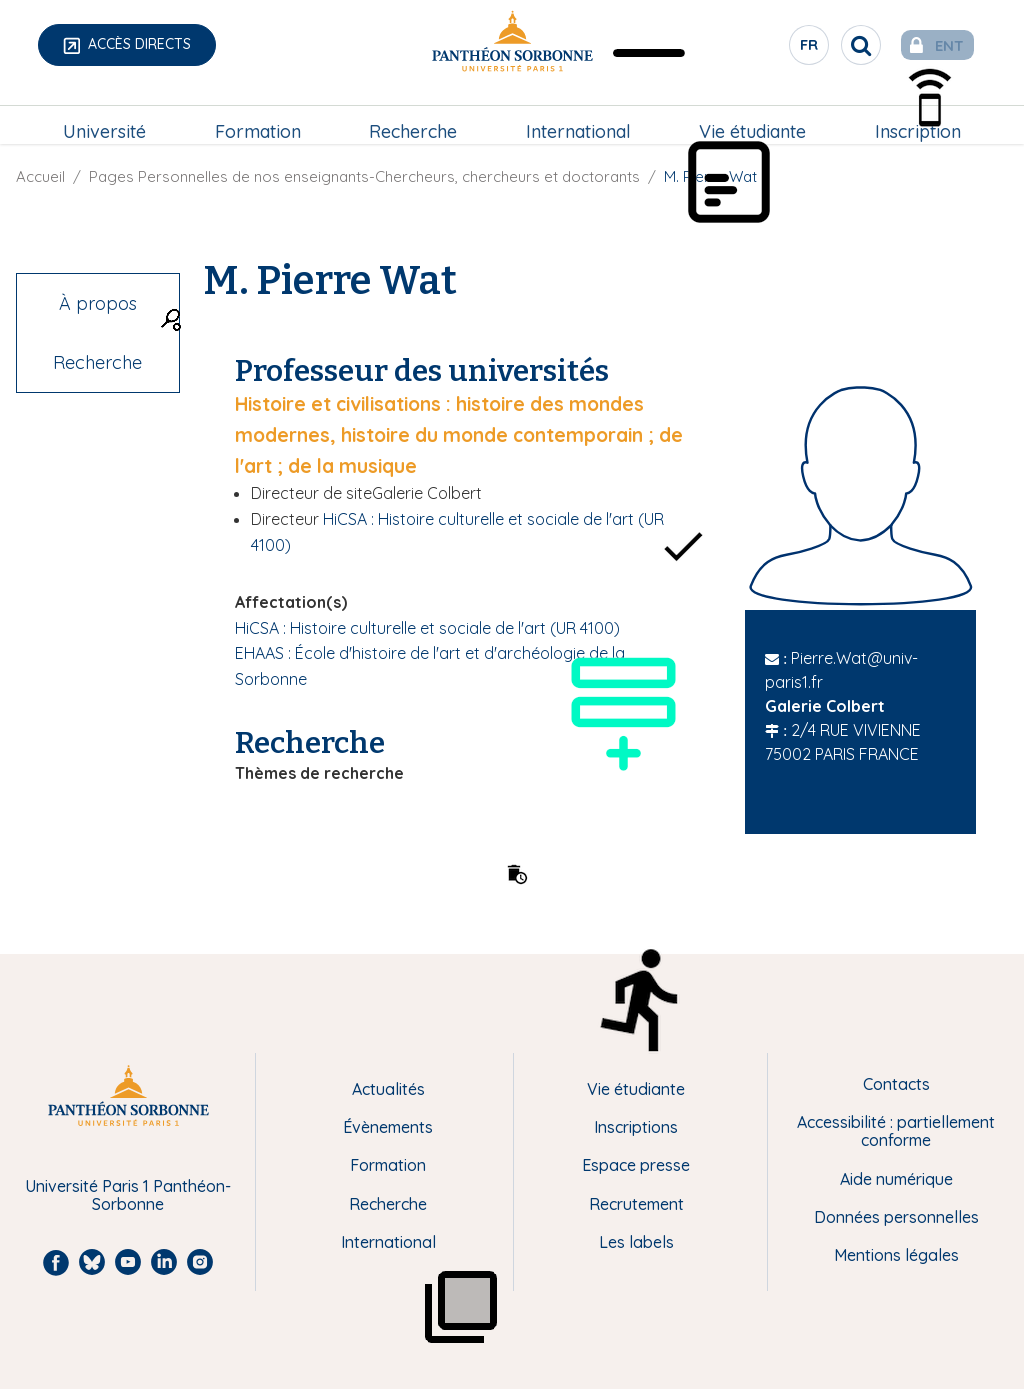  Describe the element at coordinates (930, 99) in the screenshot. I see `enable speakerphone mode during a call` at that location.